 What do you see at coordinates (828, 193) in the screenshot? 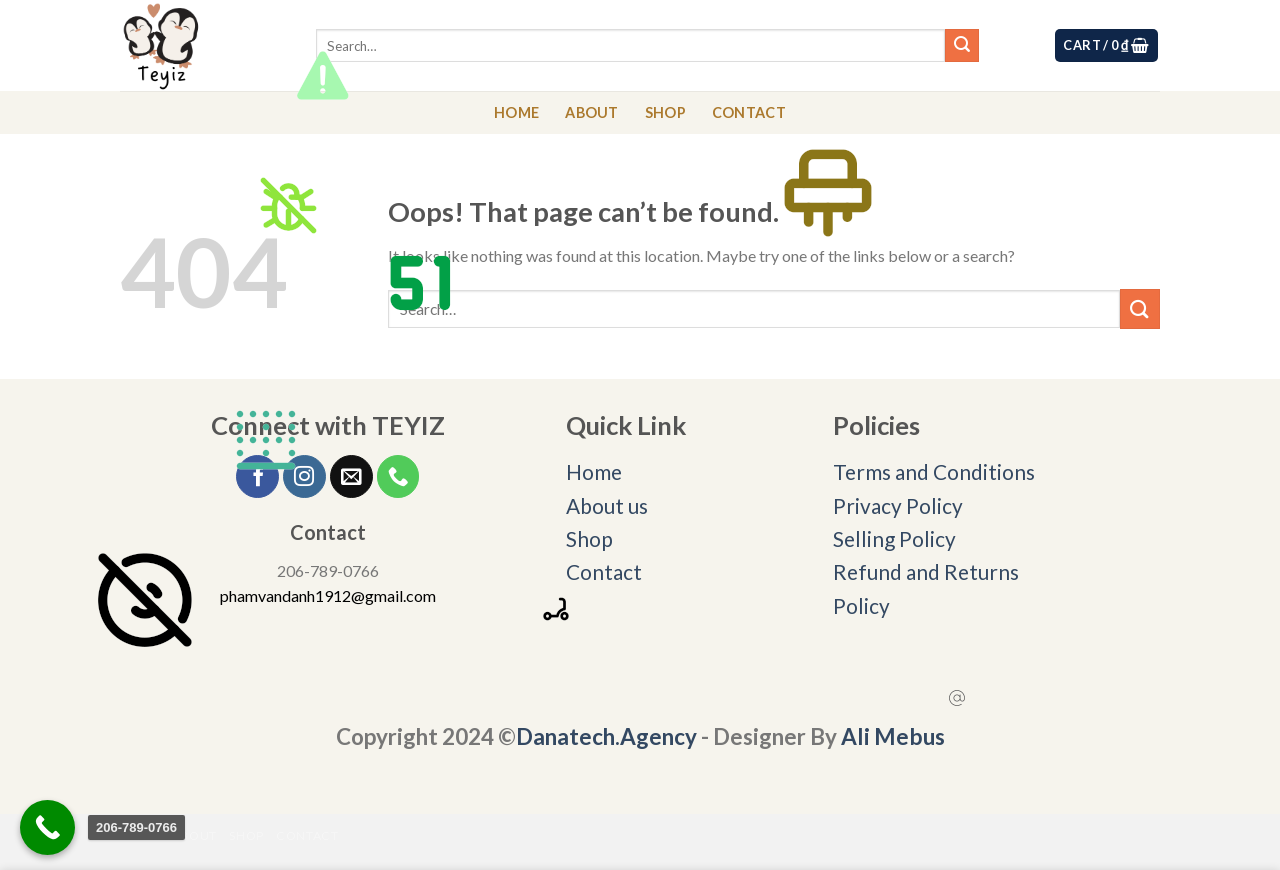
I see `shred or permanently delete a document` at bounding box center [828, 193].